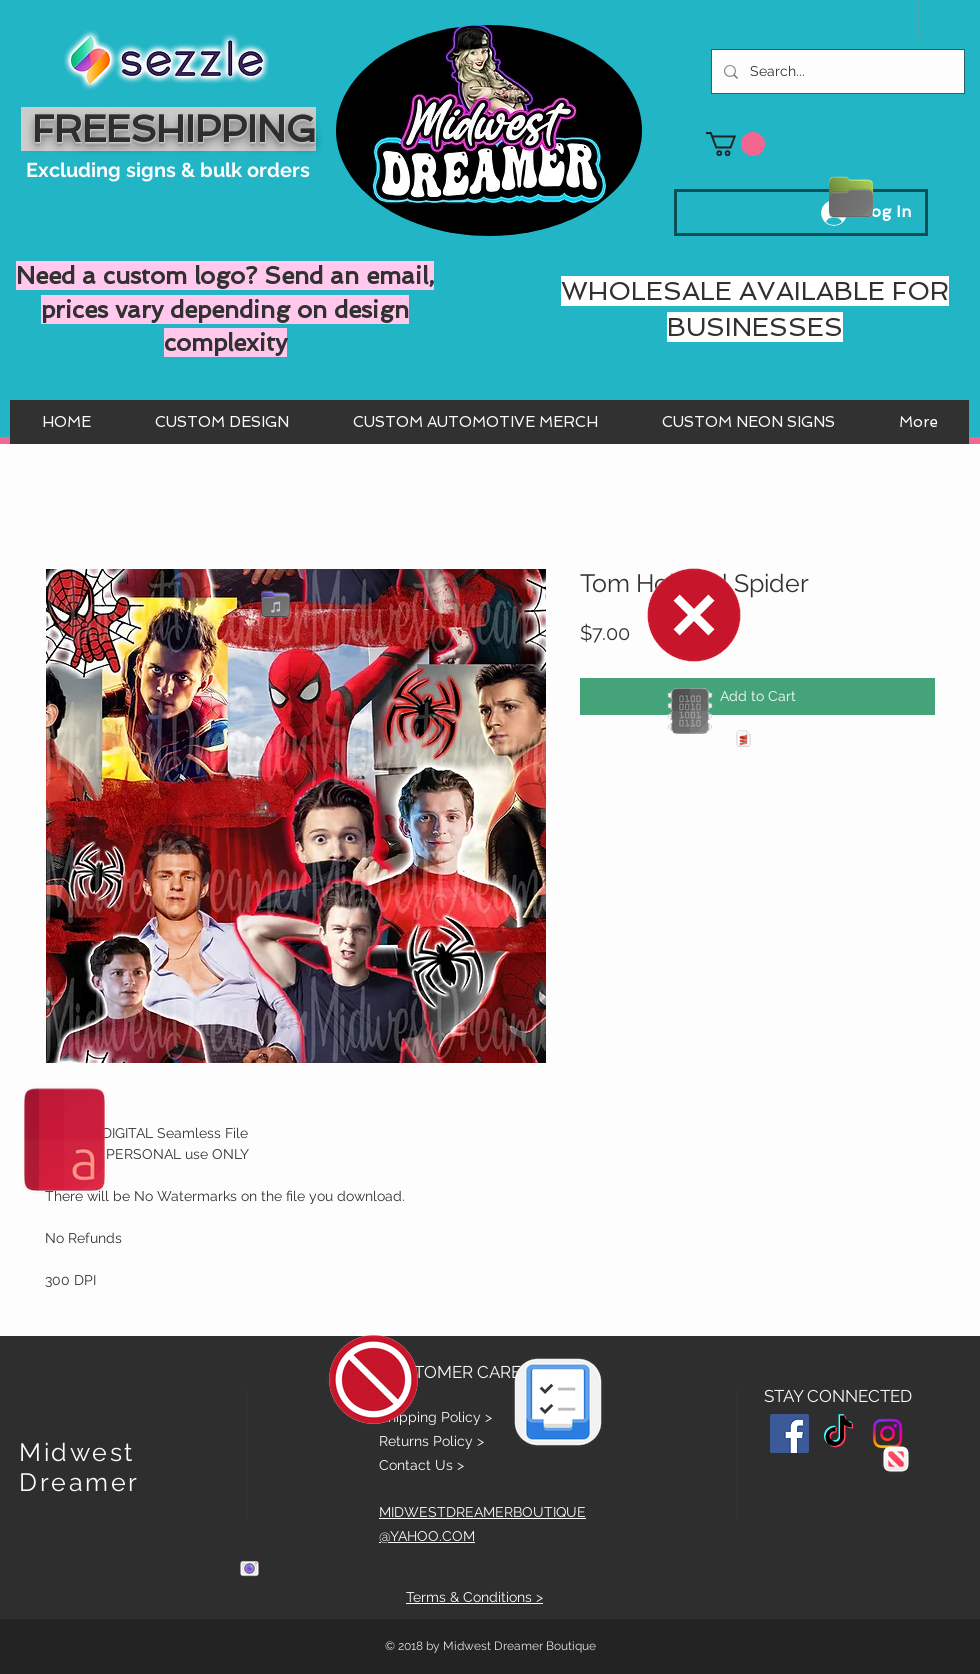 This screenshot has height=1674, width=980. What do you see at coordinates (64, 1139) in the screenshot?
I see `open the dictionary app` at bounding box center [64, 1139].